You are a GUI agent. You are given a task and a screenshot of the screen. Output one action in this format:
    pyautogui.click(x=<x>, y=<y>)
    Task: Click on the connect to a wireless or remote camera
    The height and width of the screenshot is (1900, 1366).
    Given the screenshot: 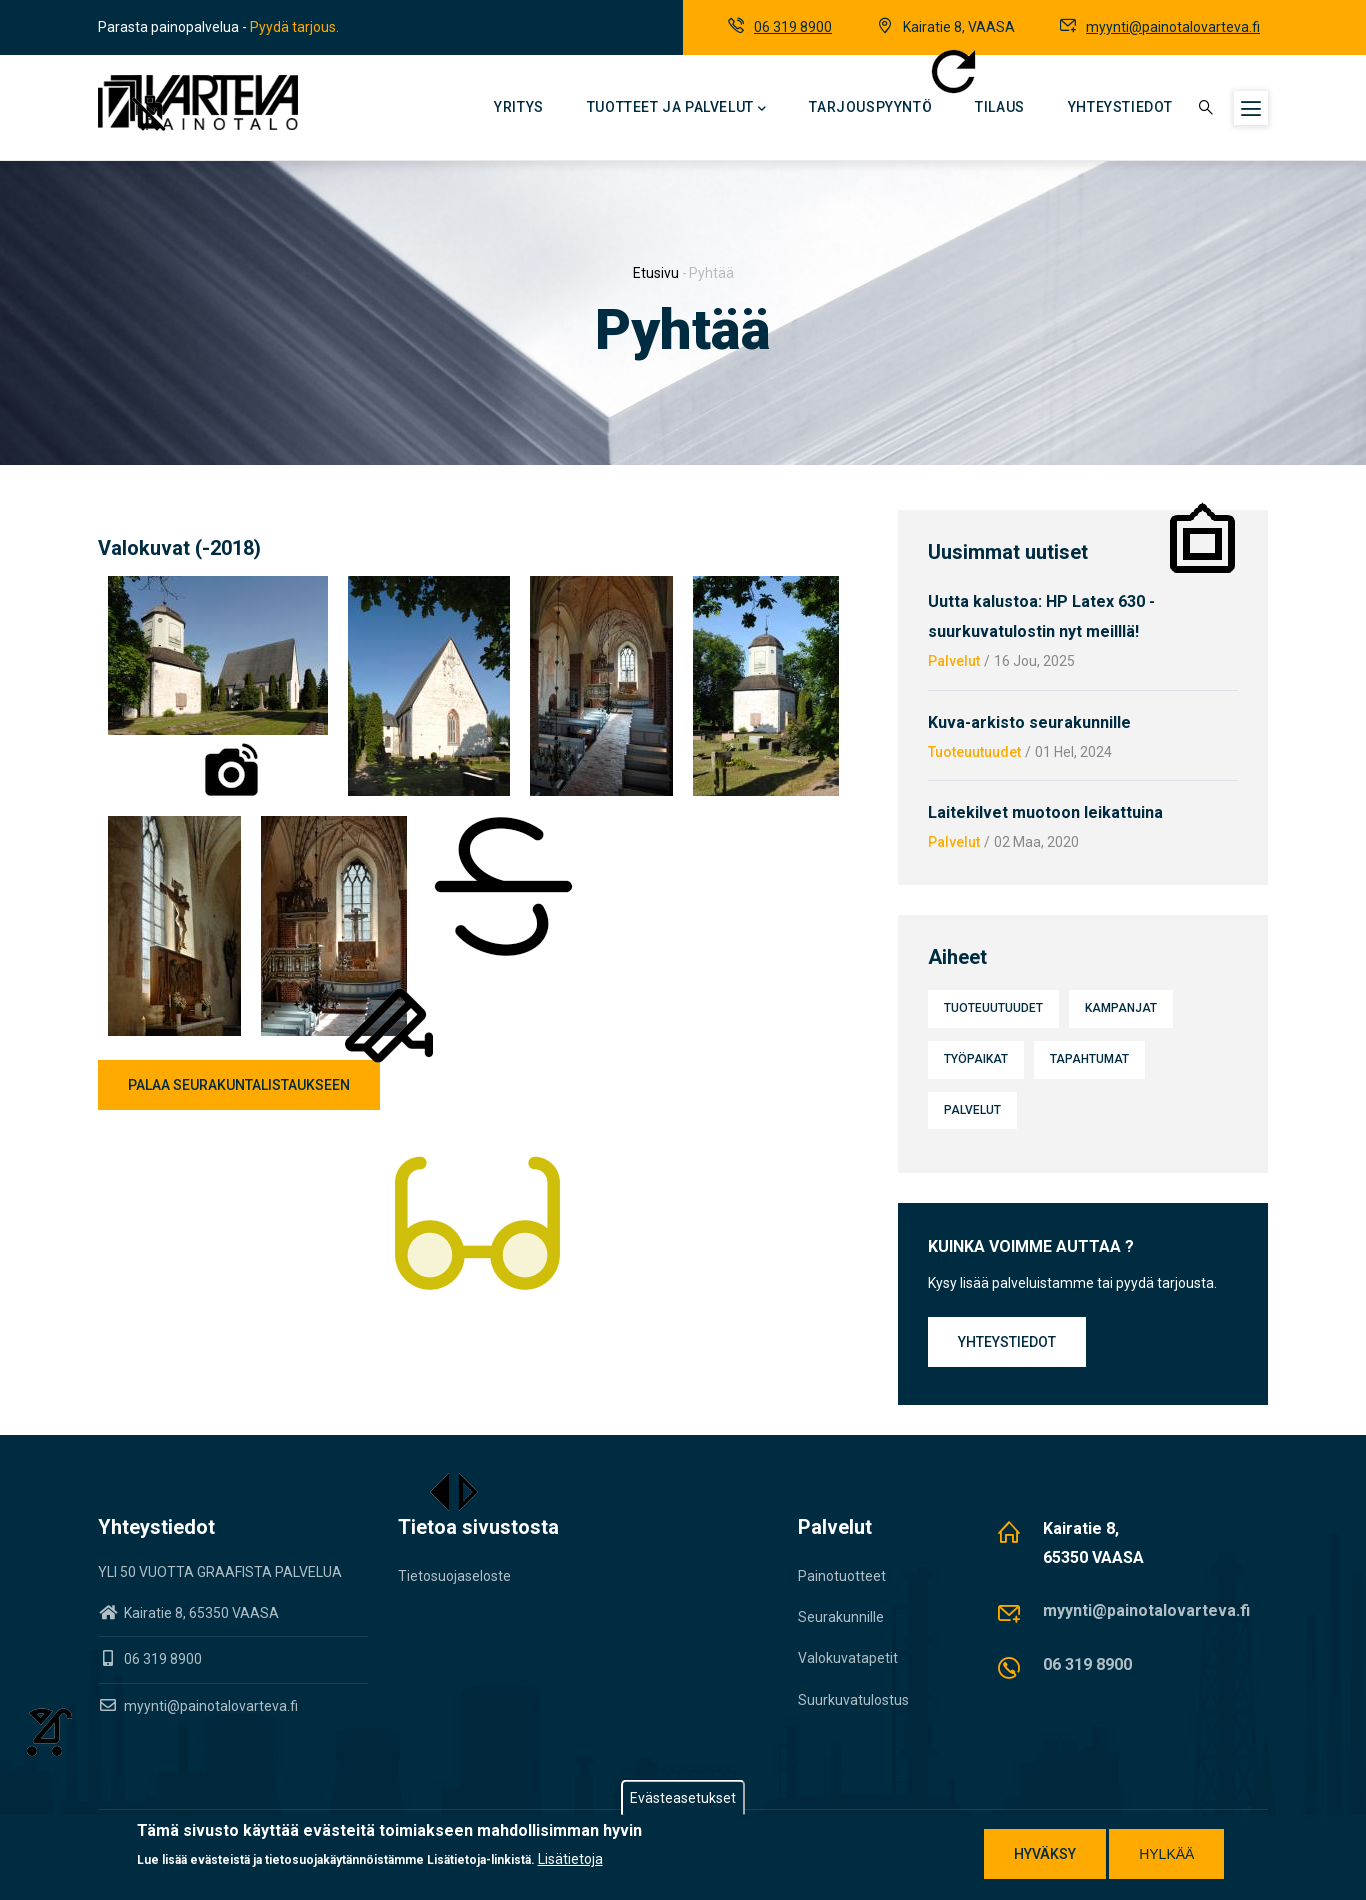 What is the action you would take?
    pyautogui.click(x=231, y=769)
    